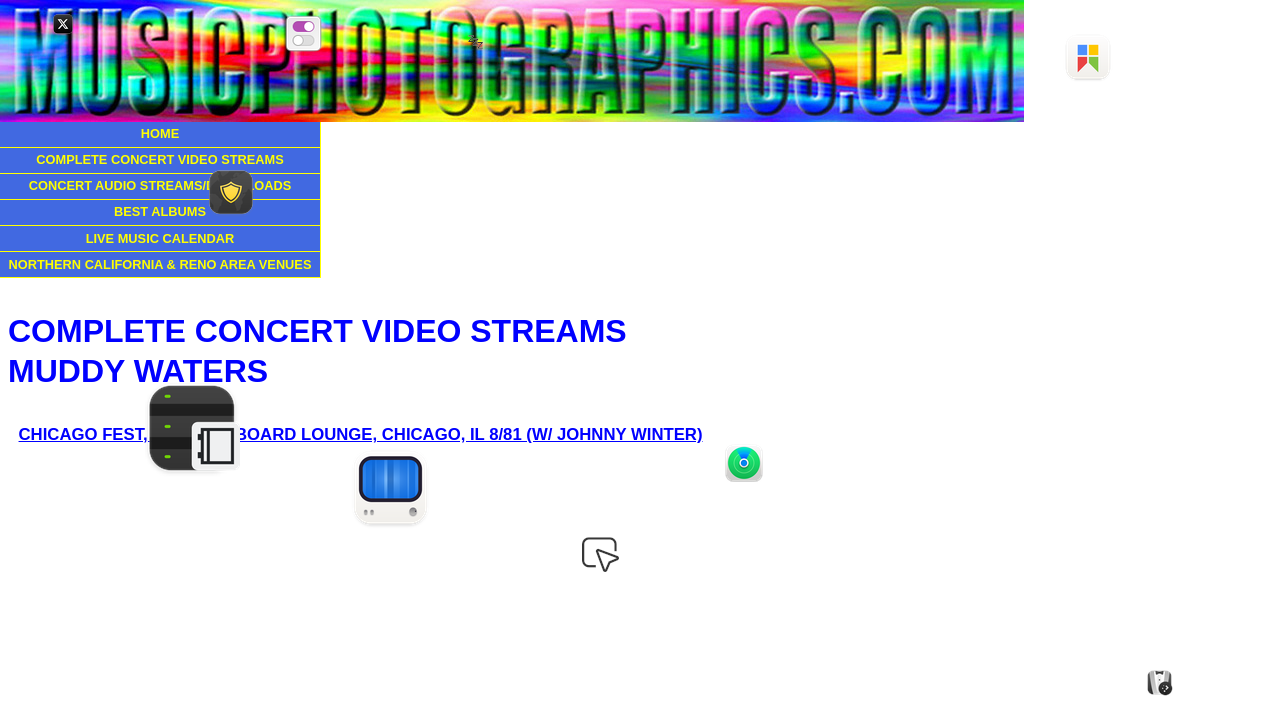 Image resolution: width=1288 pixels, height=720 pixels. I want to click on configure LDAP server connection settings, so click(192, 429).